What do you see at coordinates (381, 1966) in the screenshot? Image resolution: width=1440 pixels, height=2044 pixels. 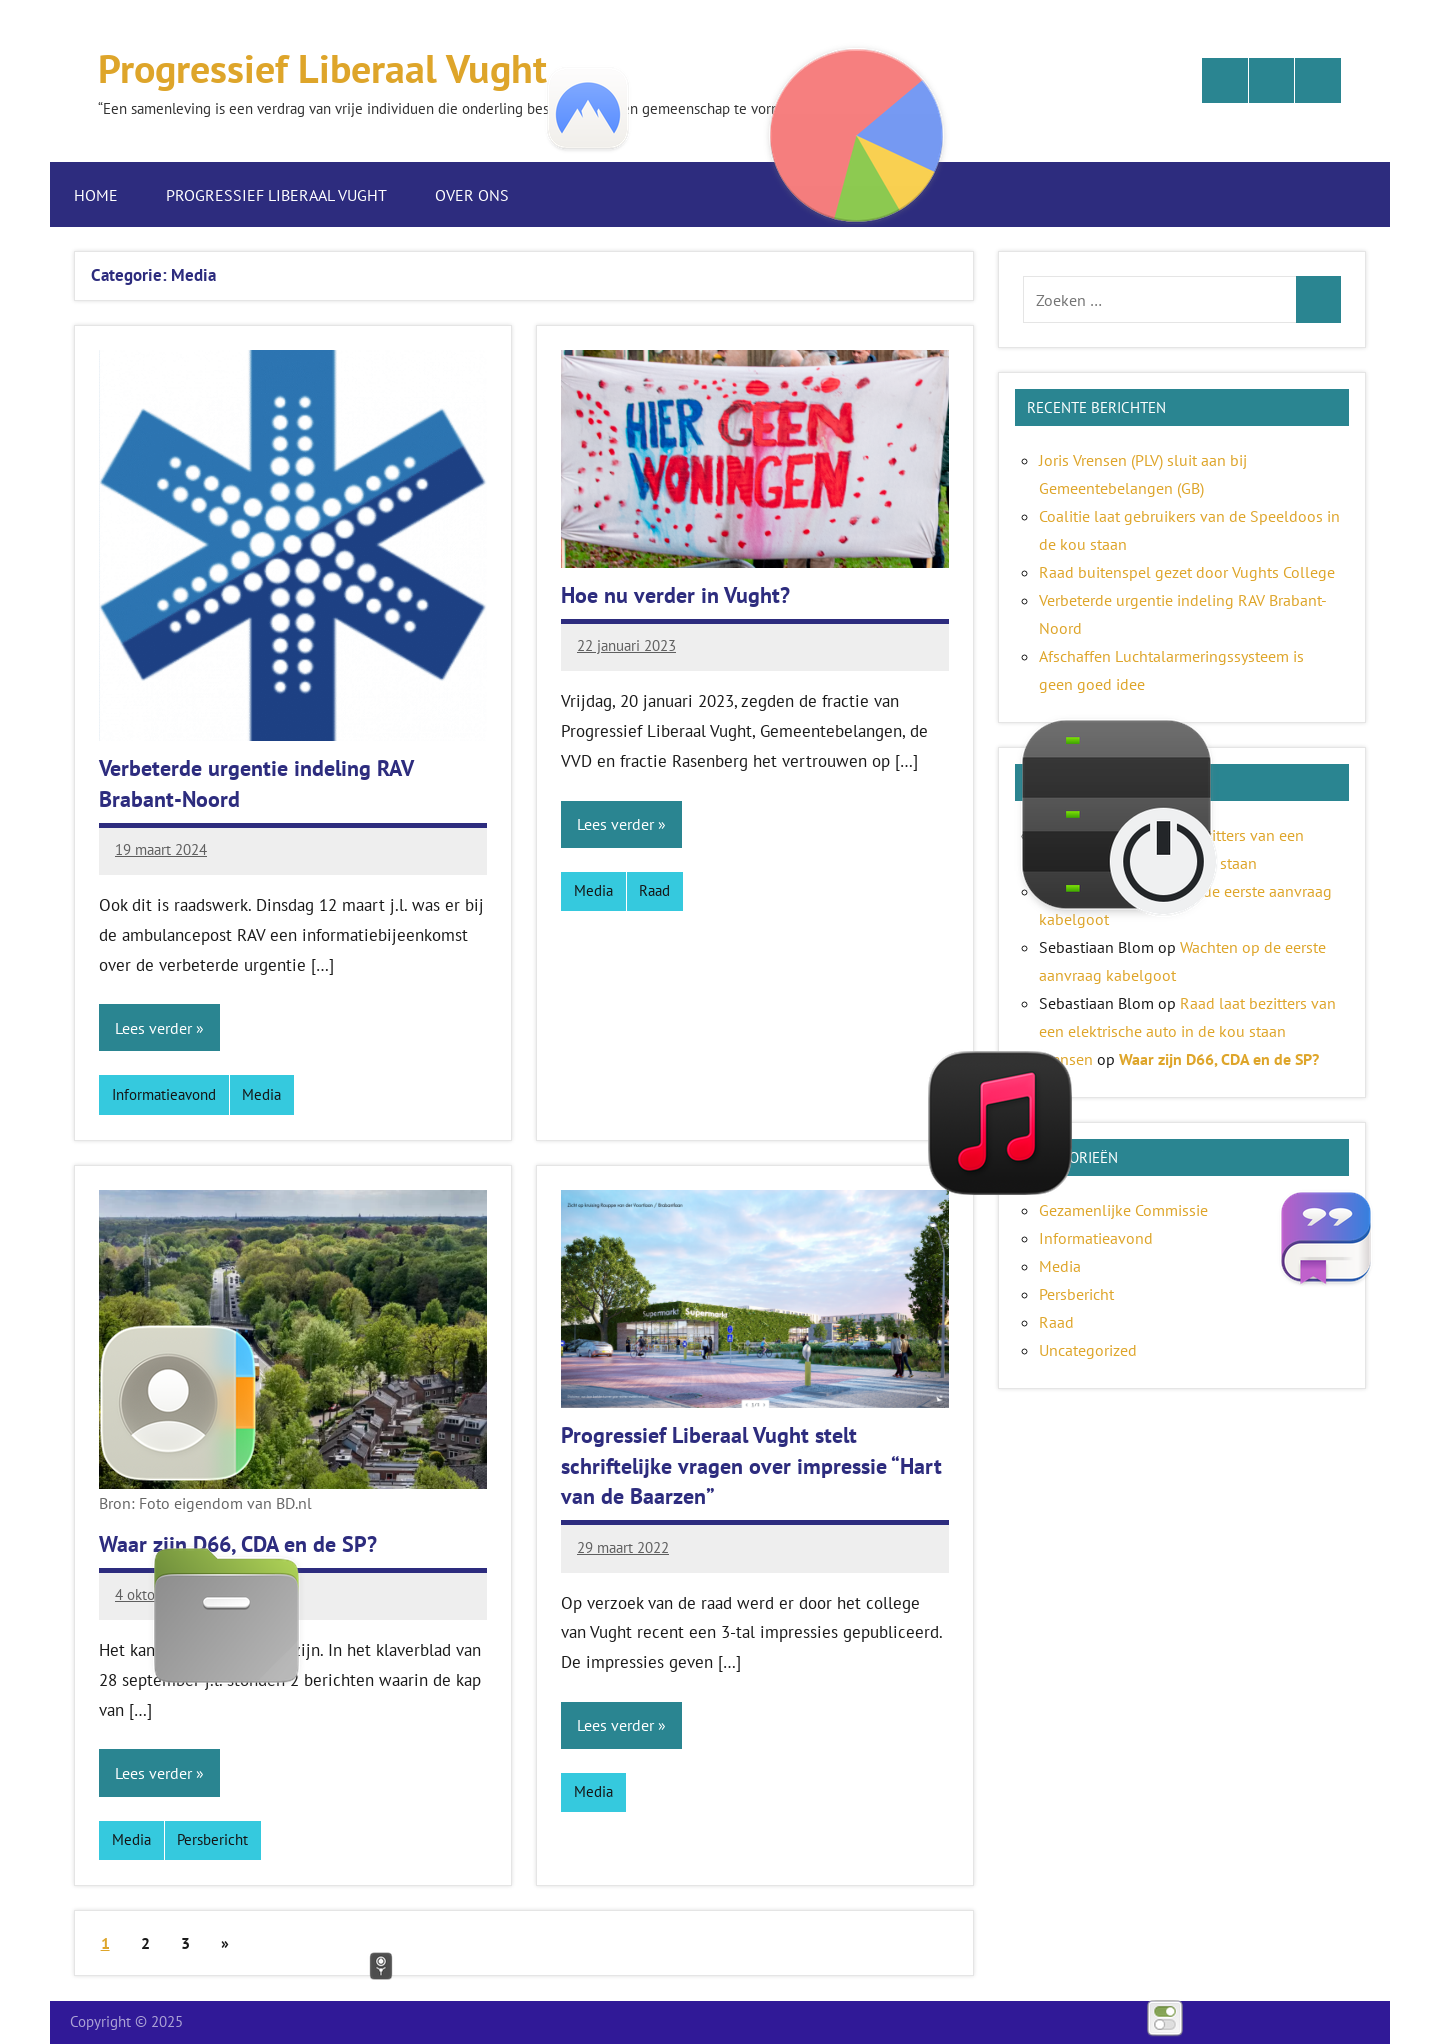 I see `open déjà dup backup application` at bounding box center [381, 1966].